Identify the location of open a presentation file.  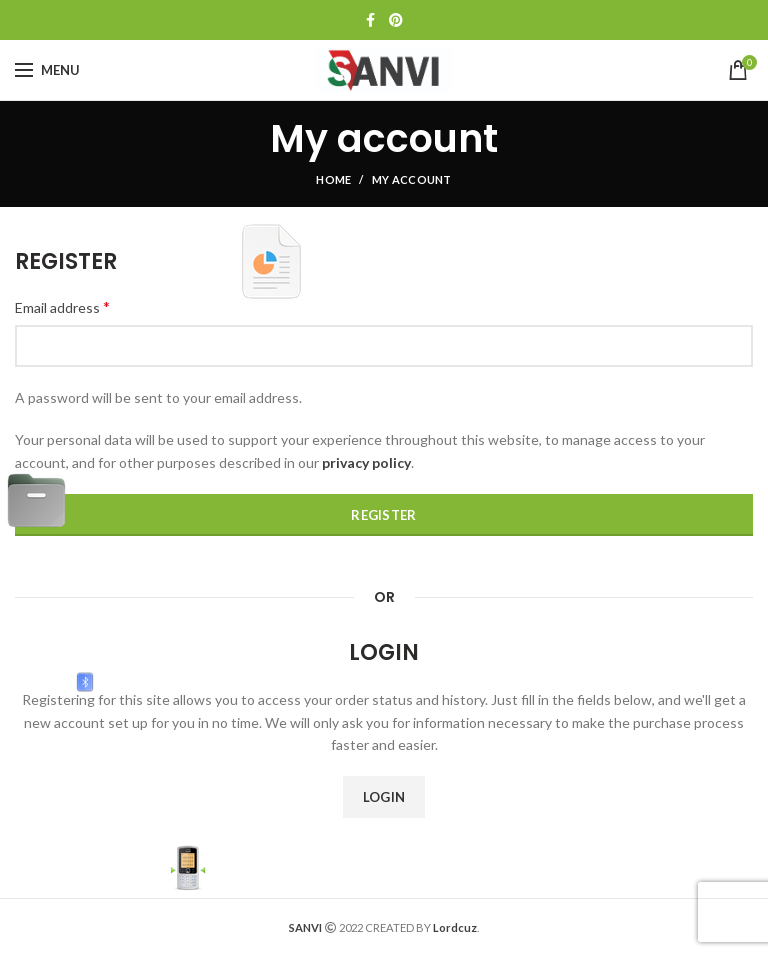
(271, 261).